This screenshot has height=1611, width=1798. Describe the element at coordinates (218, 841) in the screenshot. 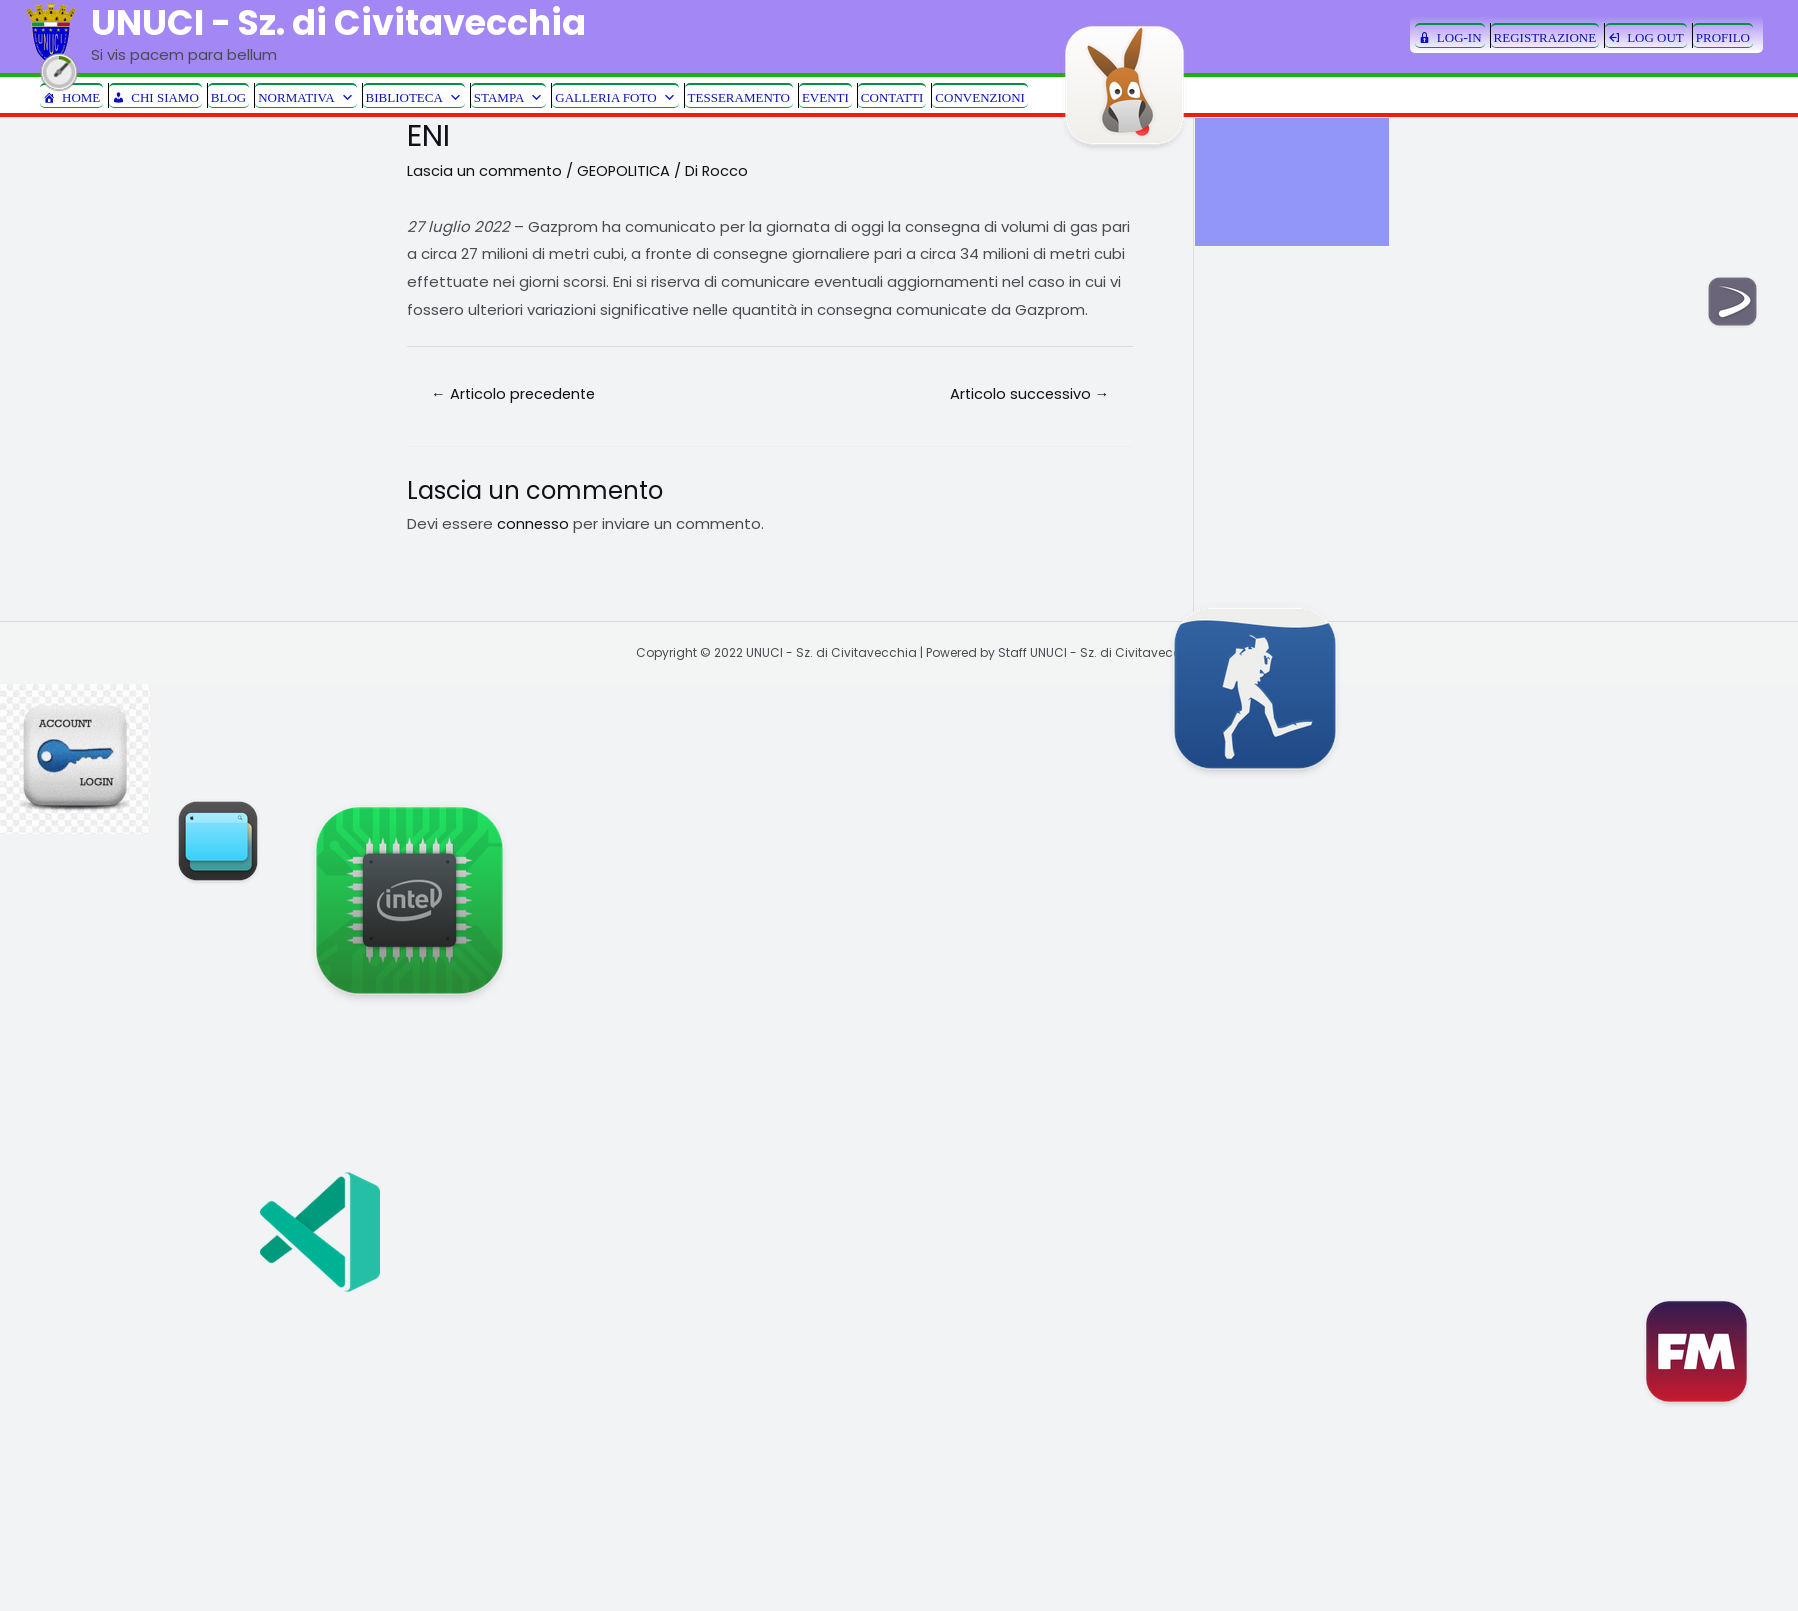

I see `open window management settings` at that location.